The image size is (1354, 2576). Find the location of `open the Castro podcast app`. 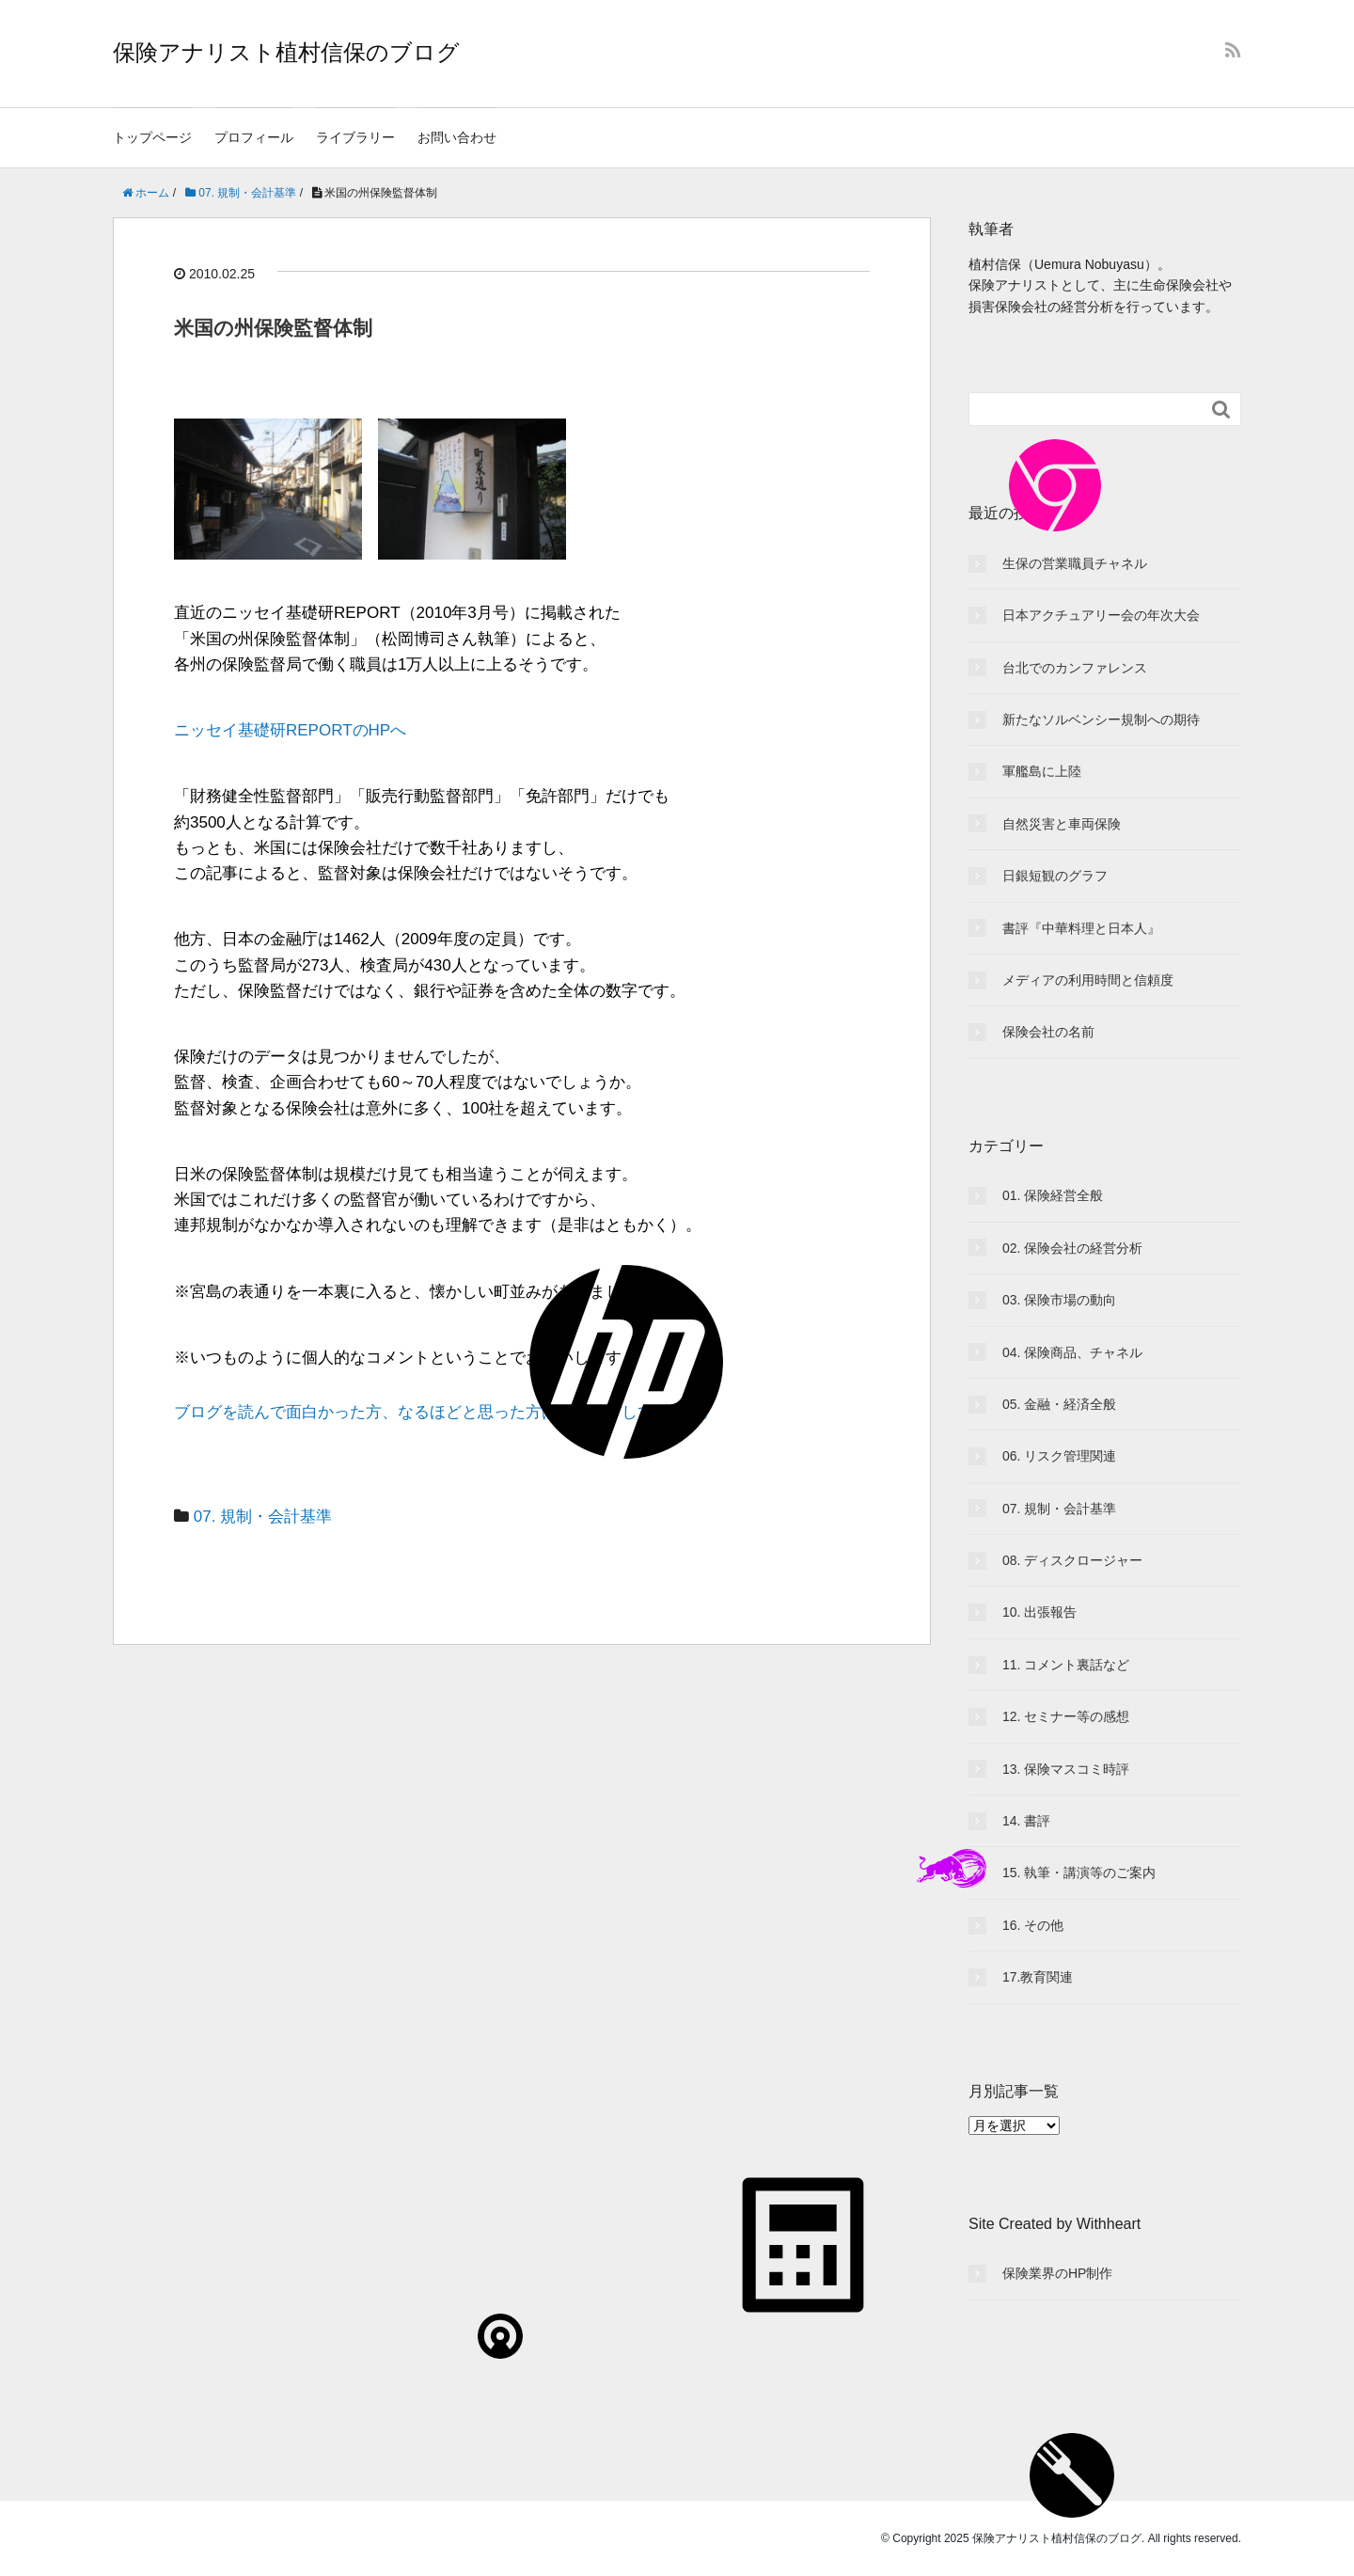

open the Castro podcast app is located at coordinates (500, 2336).